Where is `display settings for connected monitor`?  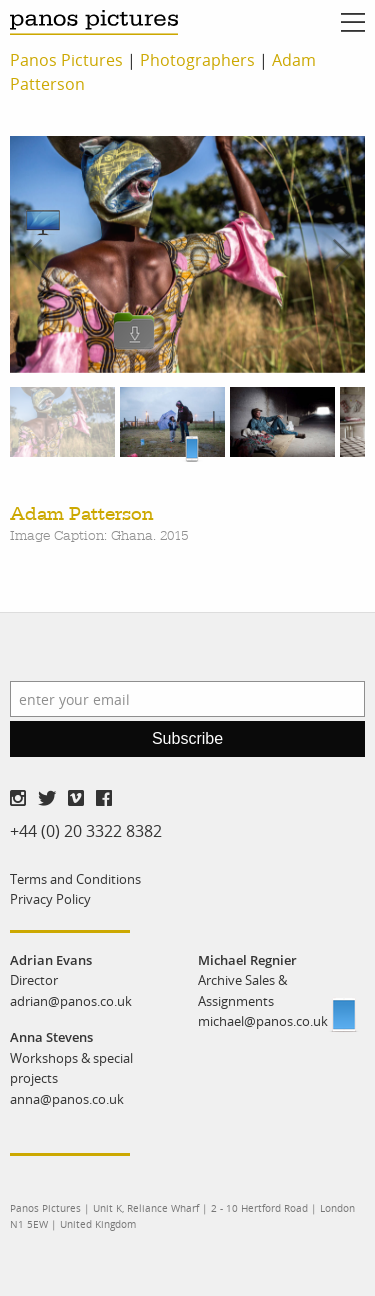
display settings for connected monitor is located at coordinates (43, 219).